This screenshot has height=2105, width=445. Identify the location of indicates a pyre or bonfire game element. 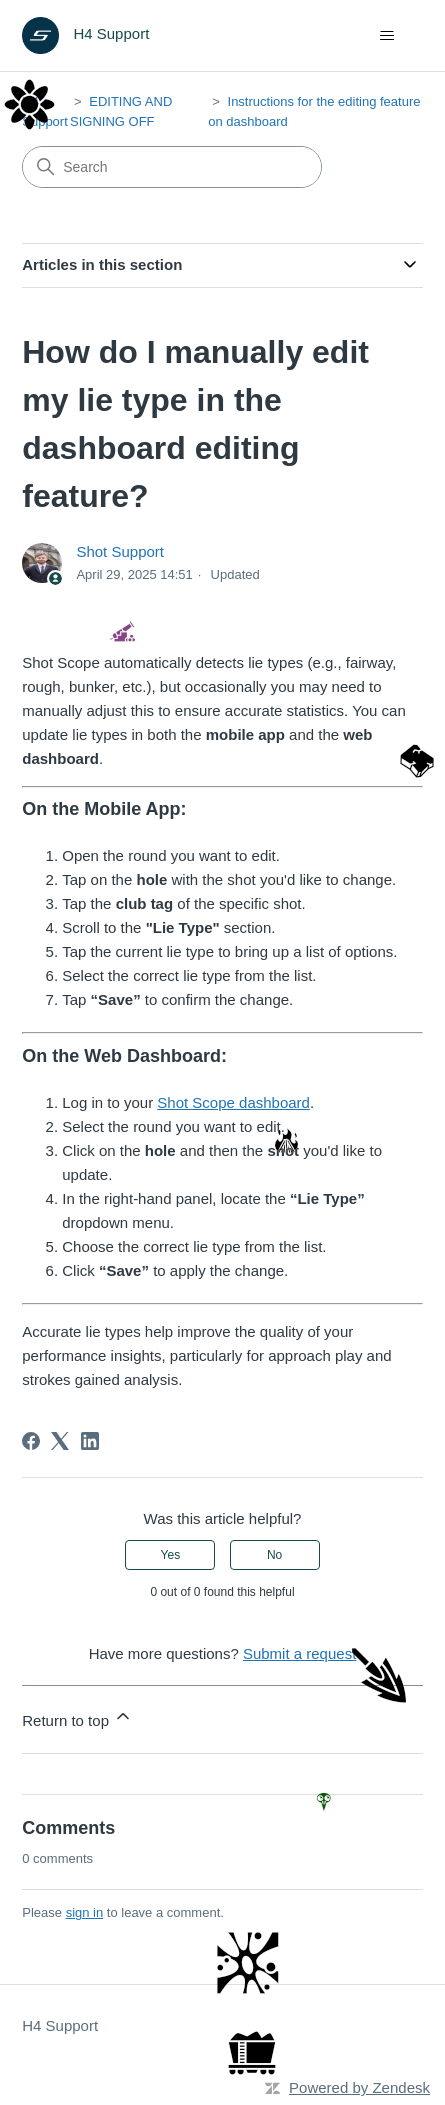
(286, 1140).